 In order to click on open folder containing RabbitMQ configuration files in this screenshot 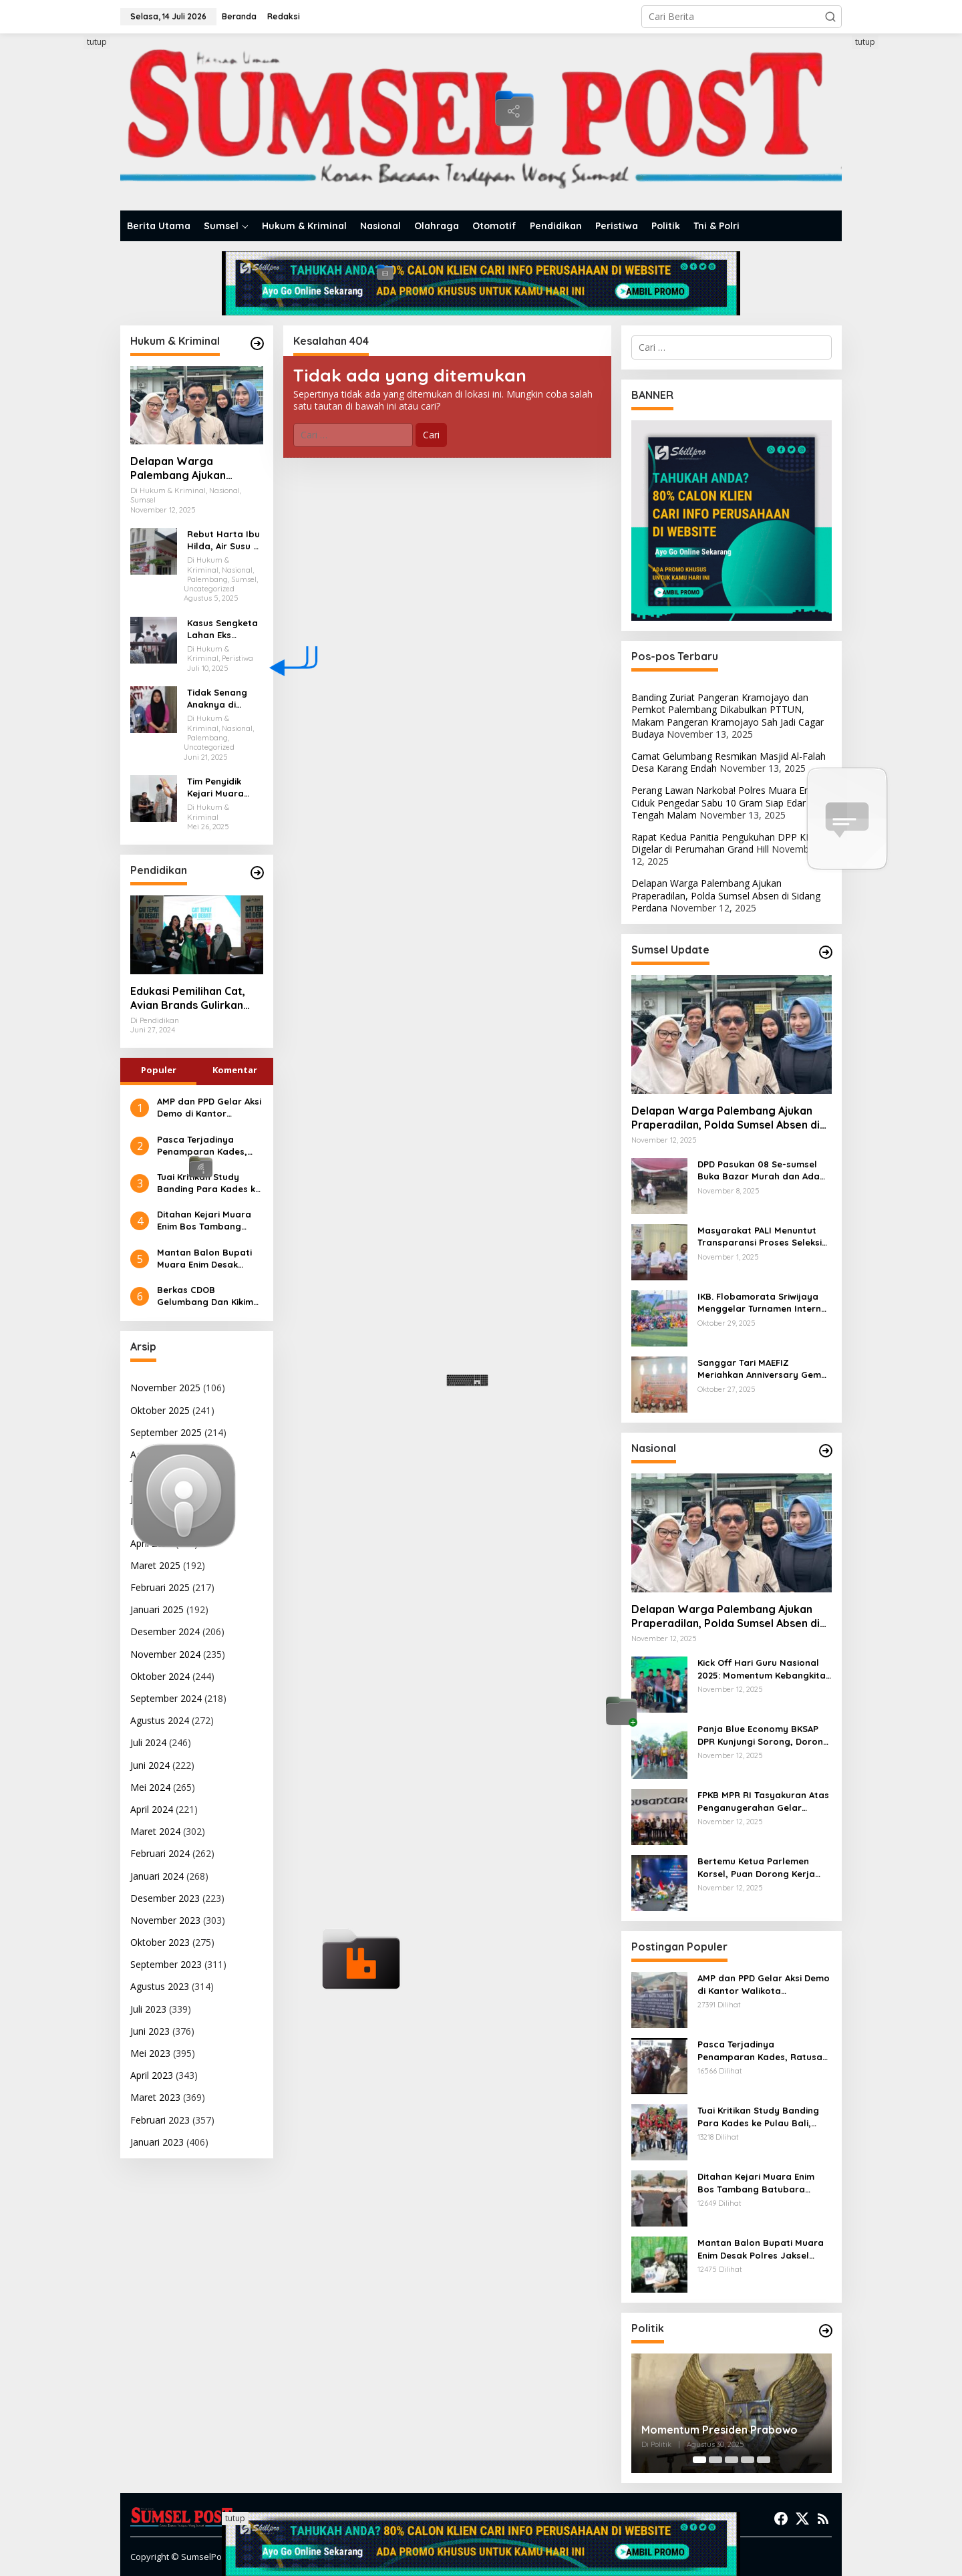, I will do `click(361, 1961)`.